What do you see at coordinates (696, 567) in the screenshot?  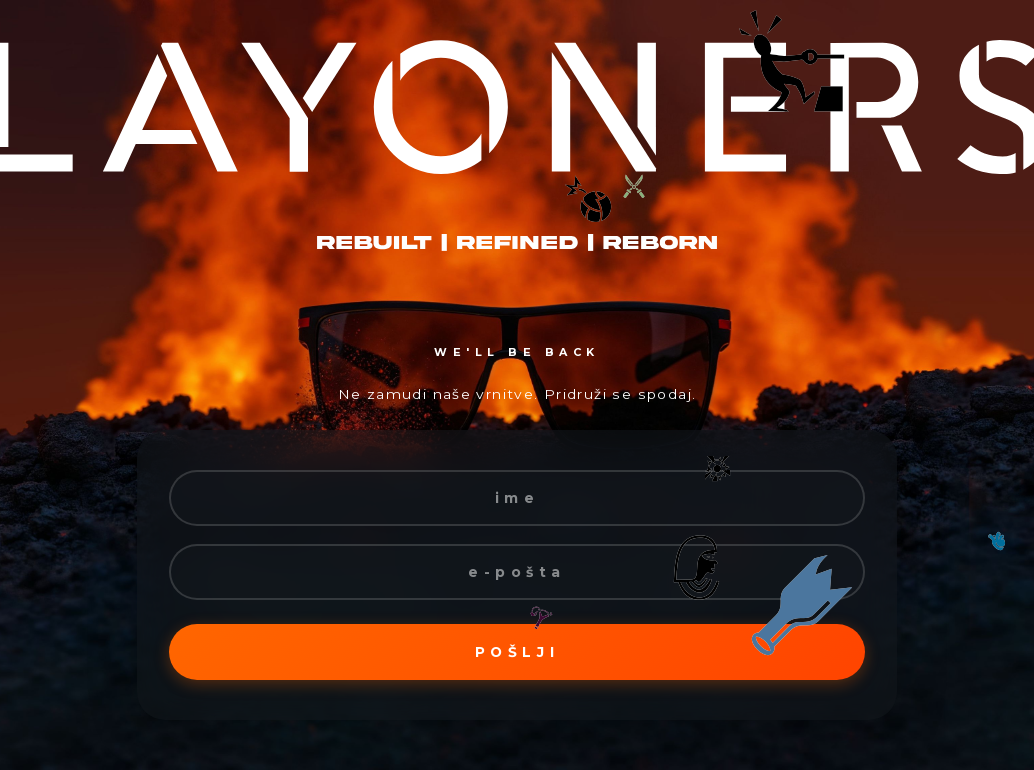 I see `select egyptian theme or civilization` at bounding box center [696, 567].